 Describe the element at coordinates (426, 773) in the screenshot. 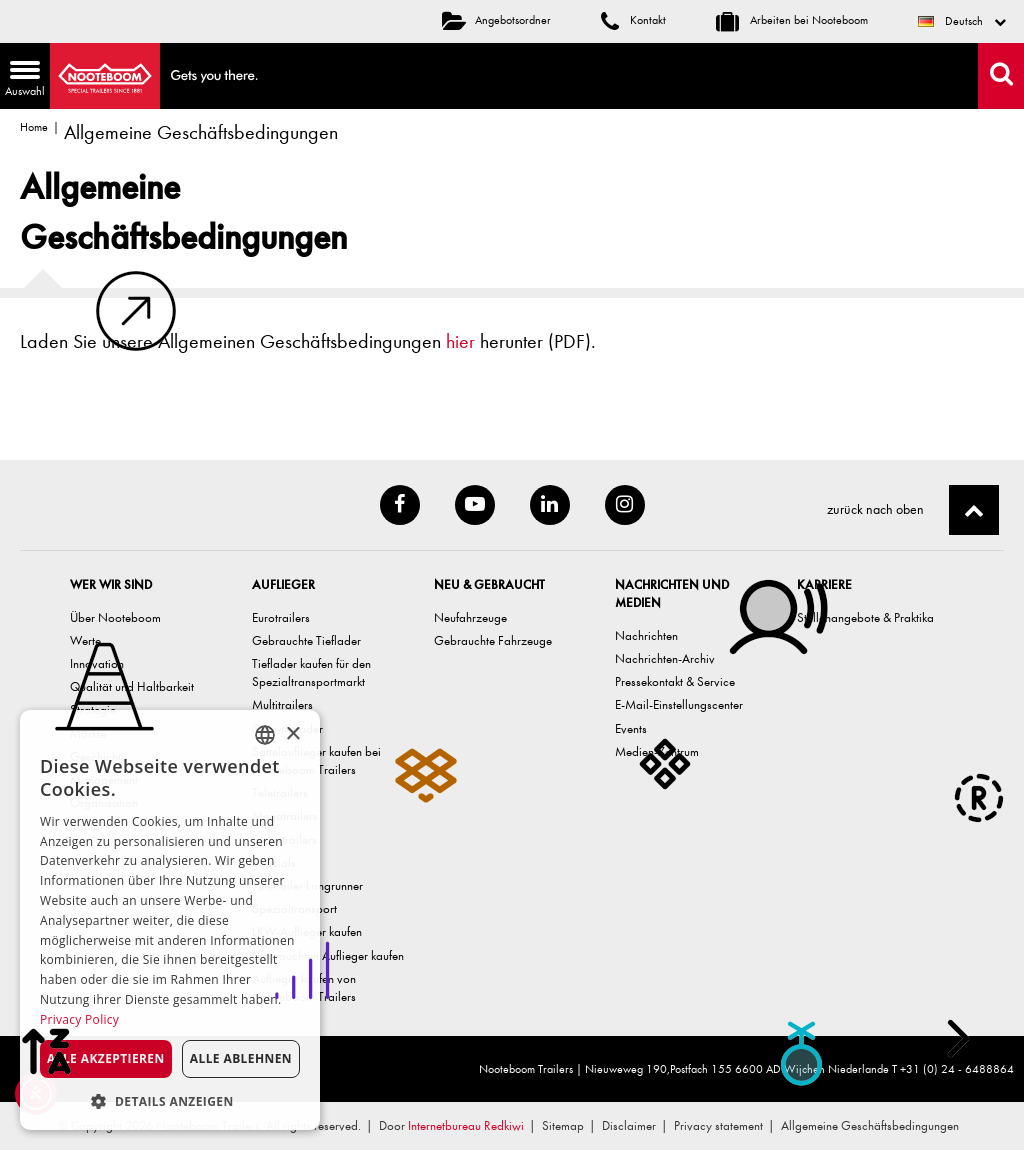

I see `open dropbox cloud storage` at that location.